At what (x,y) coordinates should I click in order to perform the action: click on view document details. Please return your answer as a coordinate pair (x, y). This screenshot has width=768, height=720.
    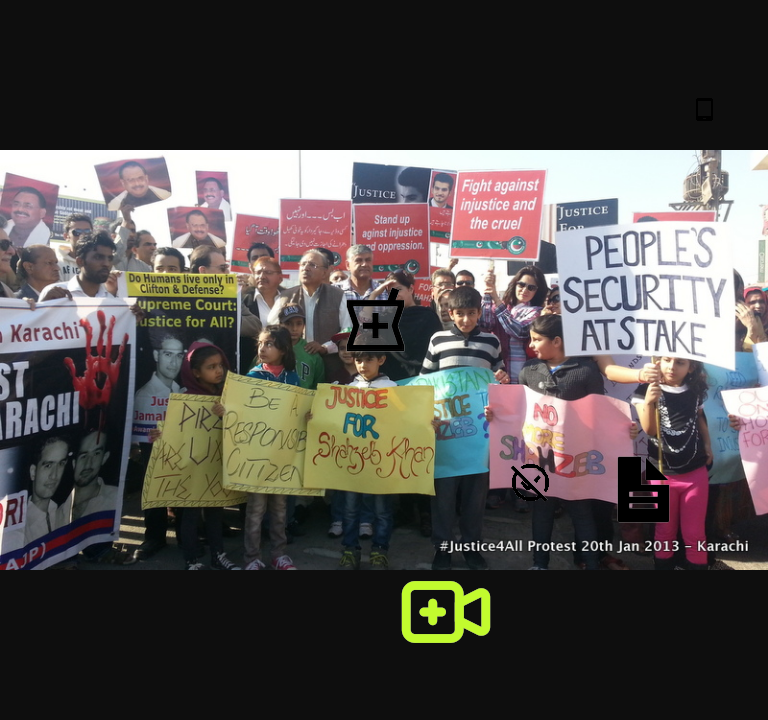
    Looking at the image, I should click on (643, 489).